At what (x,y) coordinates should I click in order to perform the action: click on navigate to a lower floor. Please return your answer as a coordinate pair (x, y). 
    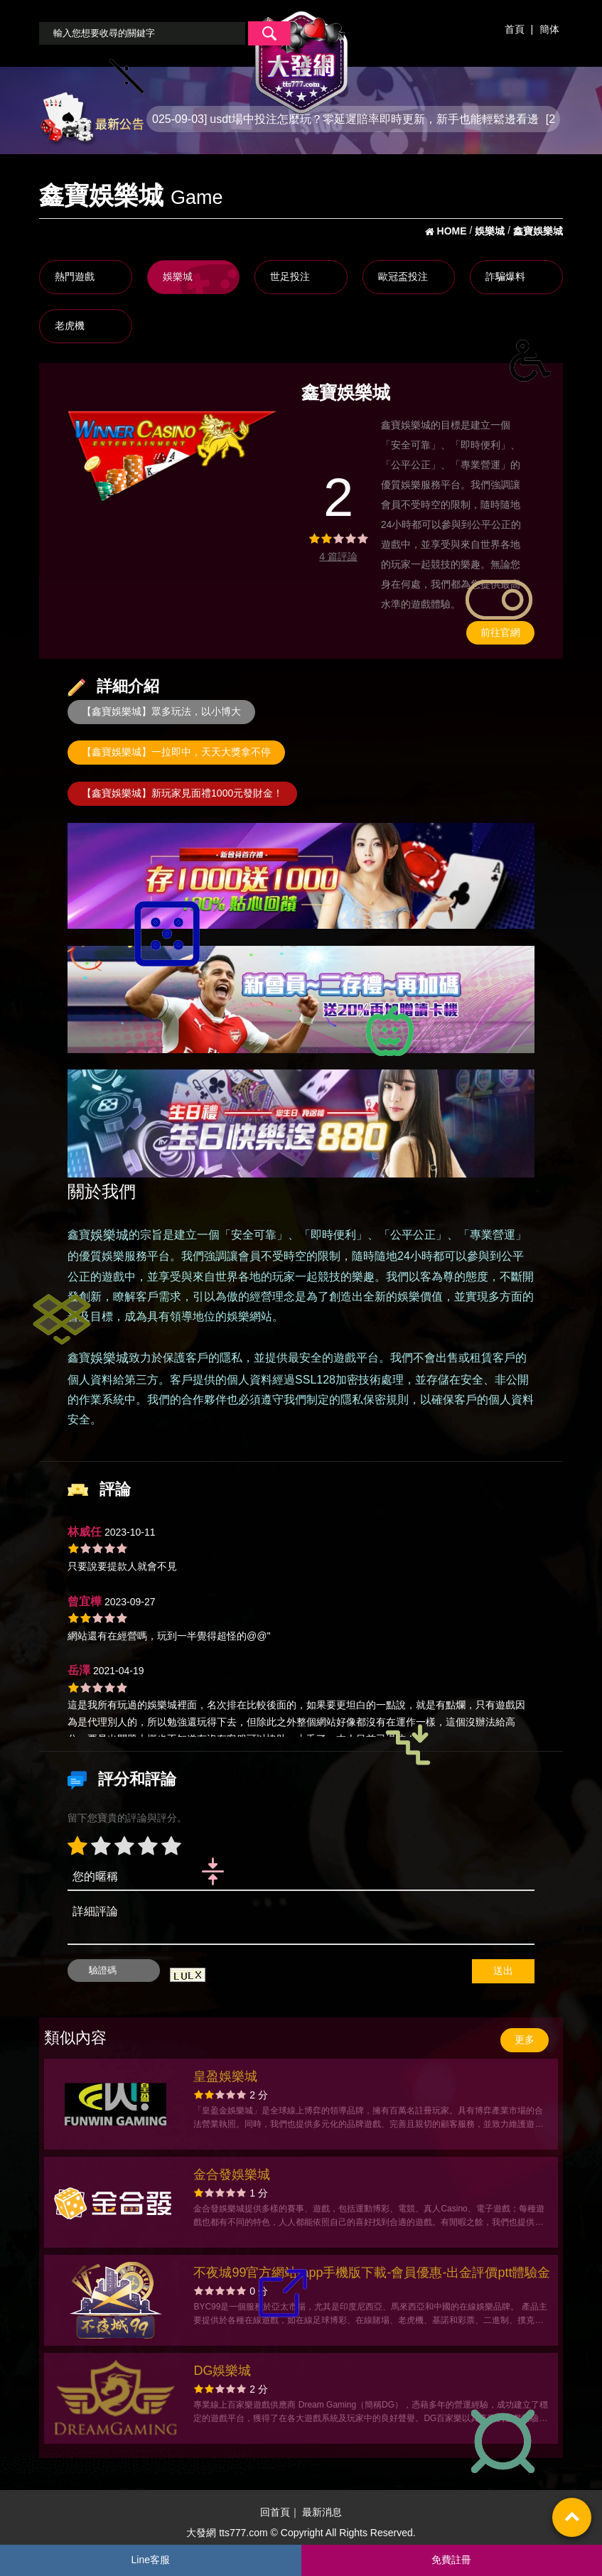
    Looking at the image, I should click on (408, 1745).